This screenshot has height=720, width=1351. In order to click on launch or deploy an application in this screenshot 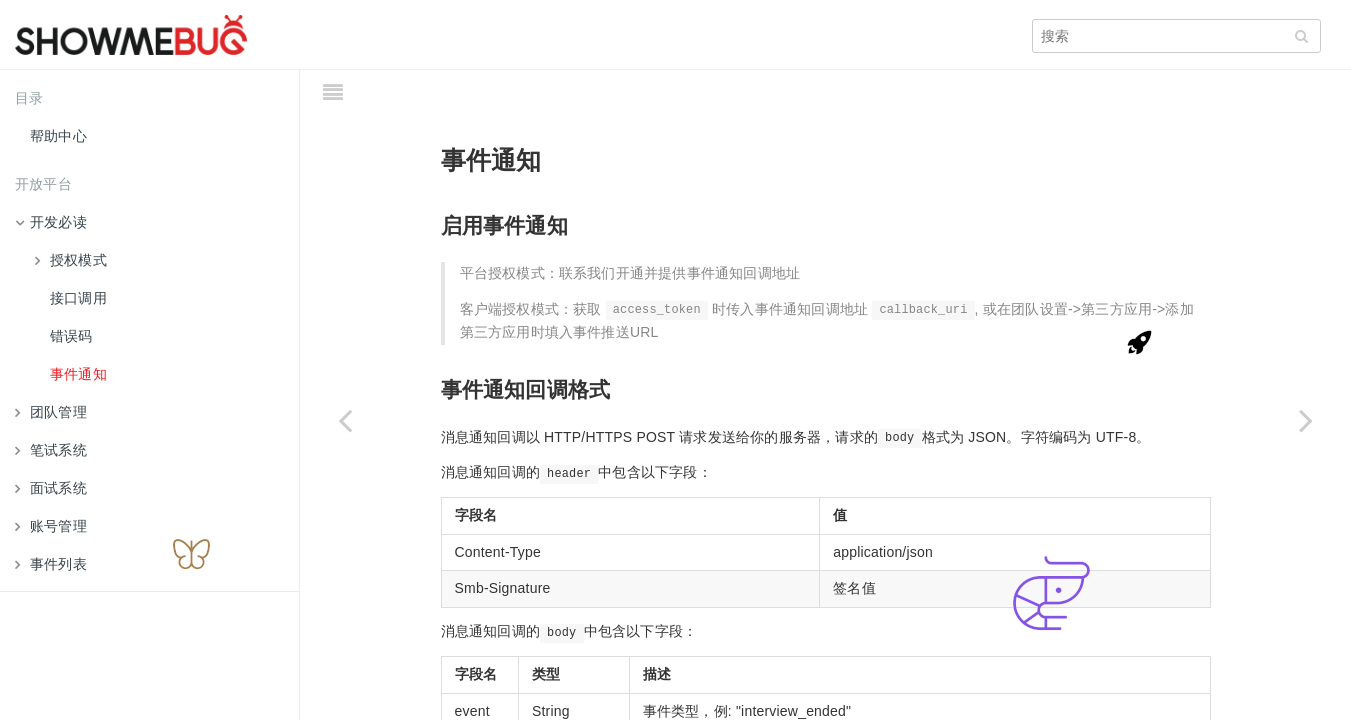, I will do `click(1139, 342)`.